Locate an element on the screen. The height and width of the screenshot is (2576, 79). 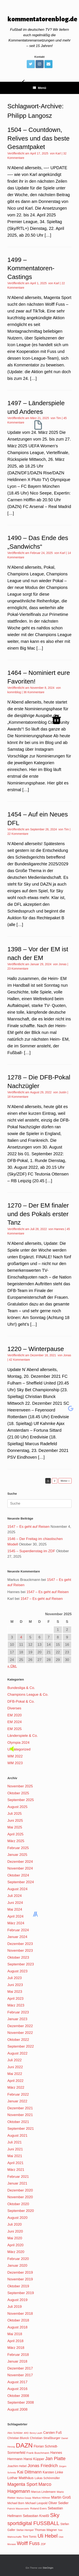
sign in with Google is located at coordinates (71, 1408).